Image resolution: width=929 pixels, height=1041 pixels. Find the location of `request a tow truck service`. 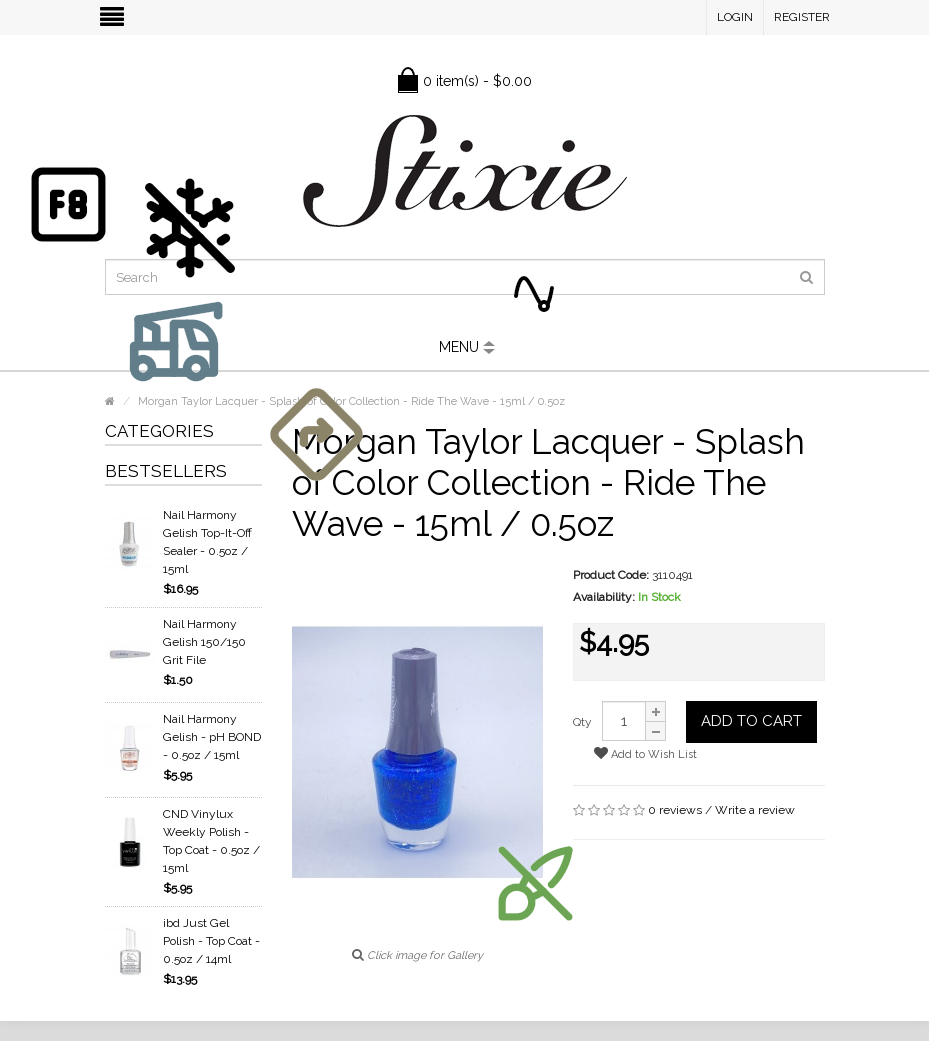

request a tow truck service is located at coordinates (174, 346).